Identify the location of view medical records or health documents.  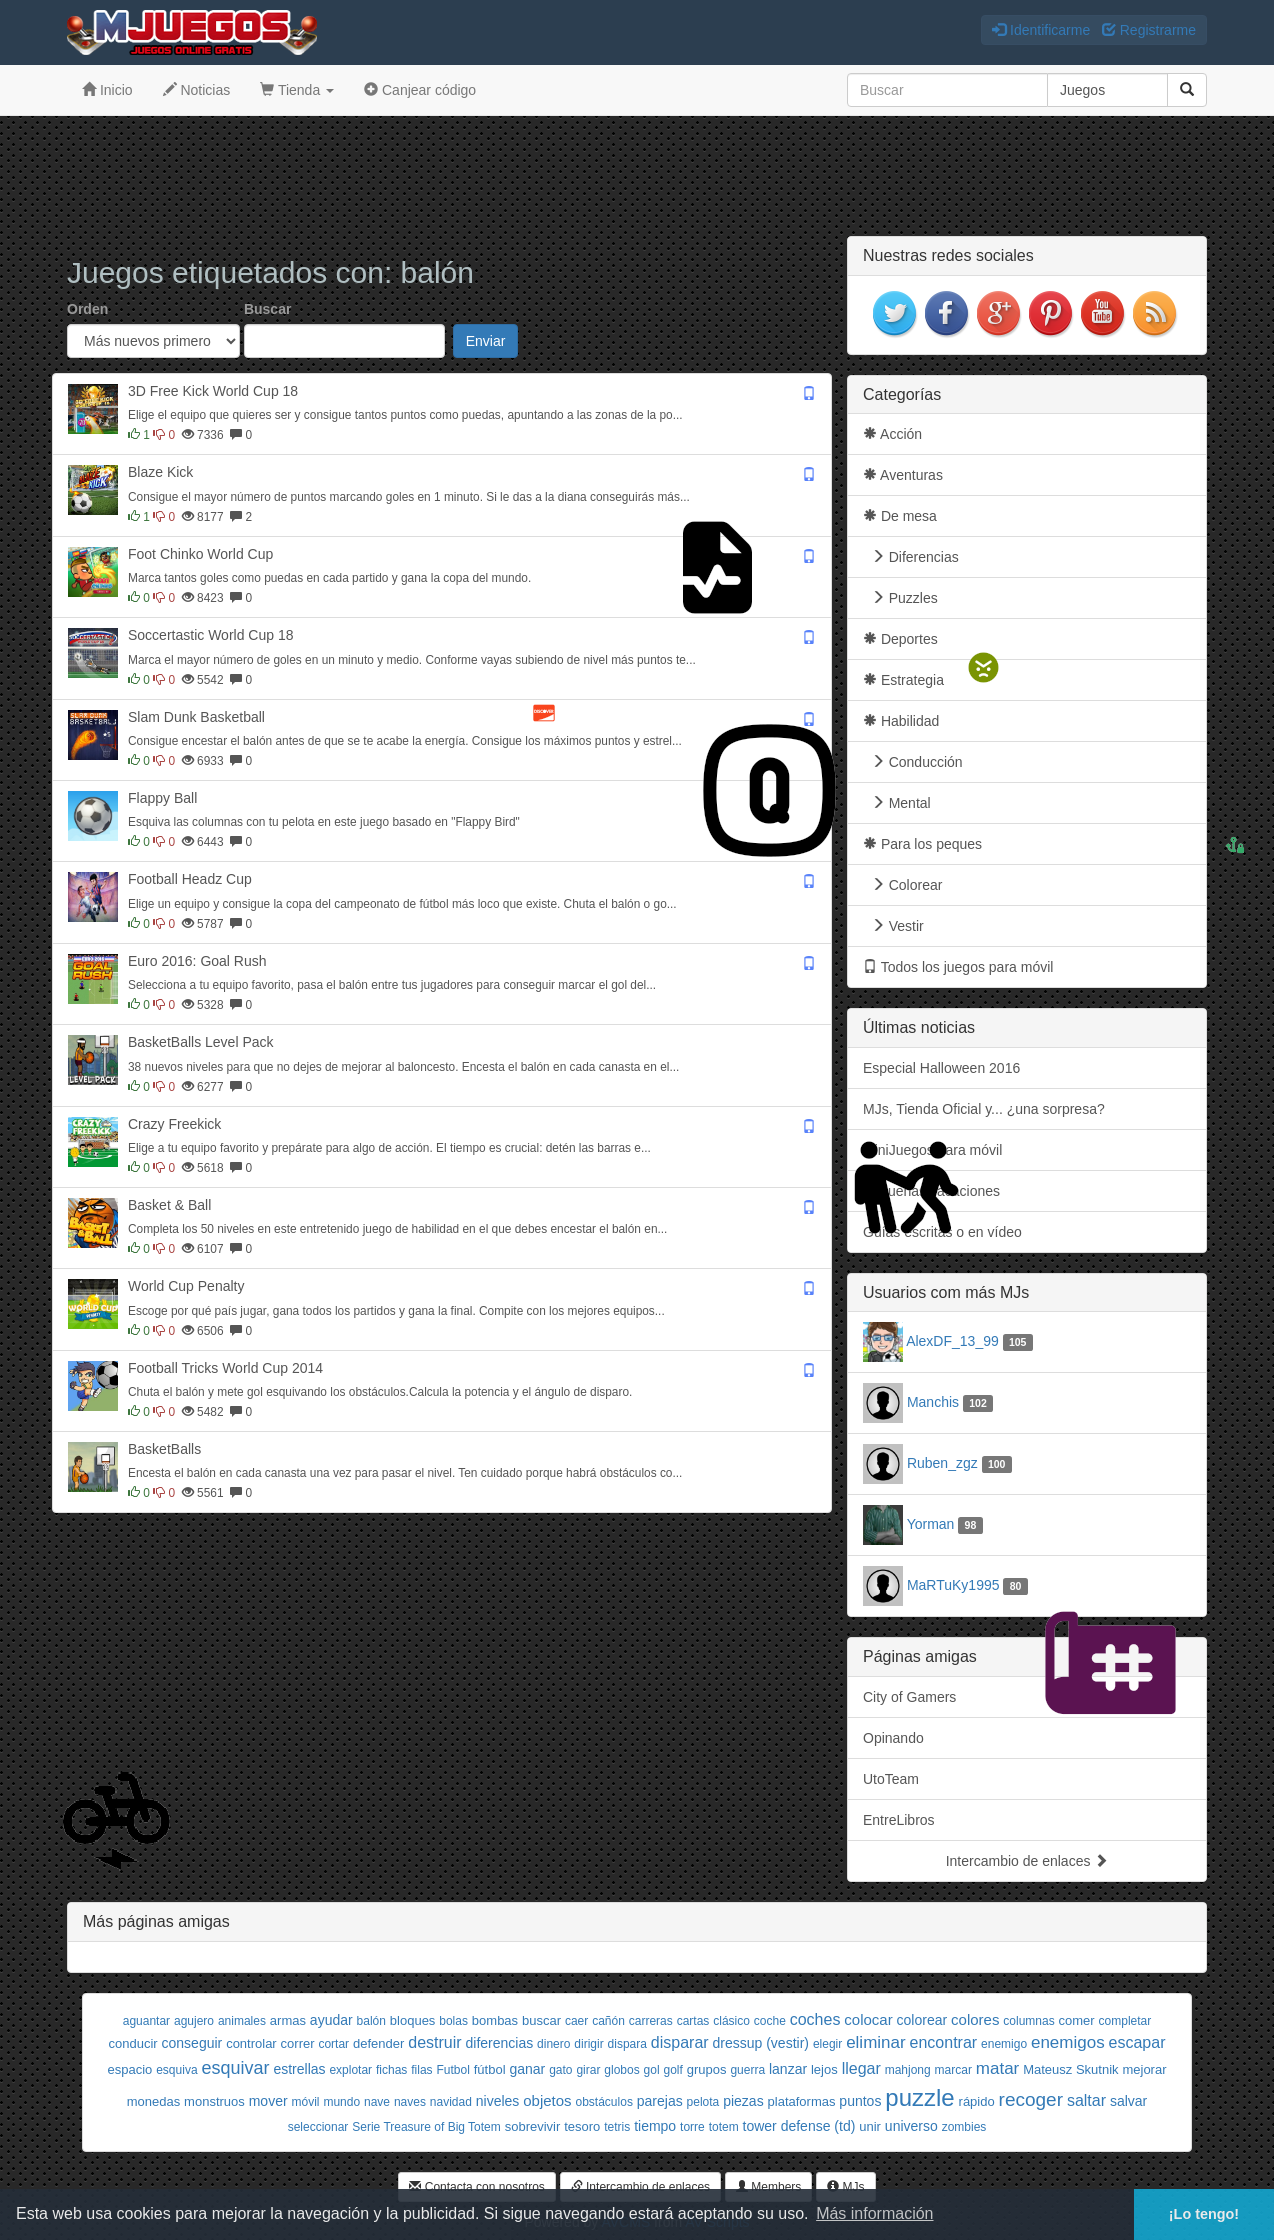
(717, 567).